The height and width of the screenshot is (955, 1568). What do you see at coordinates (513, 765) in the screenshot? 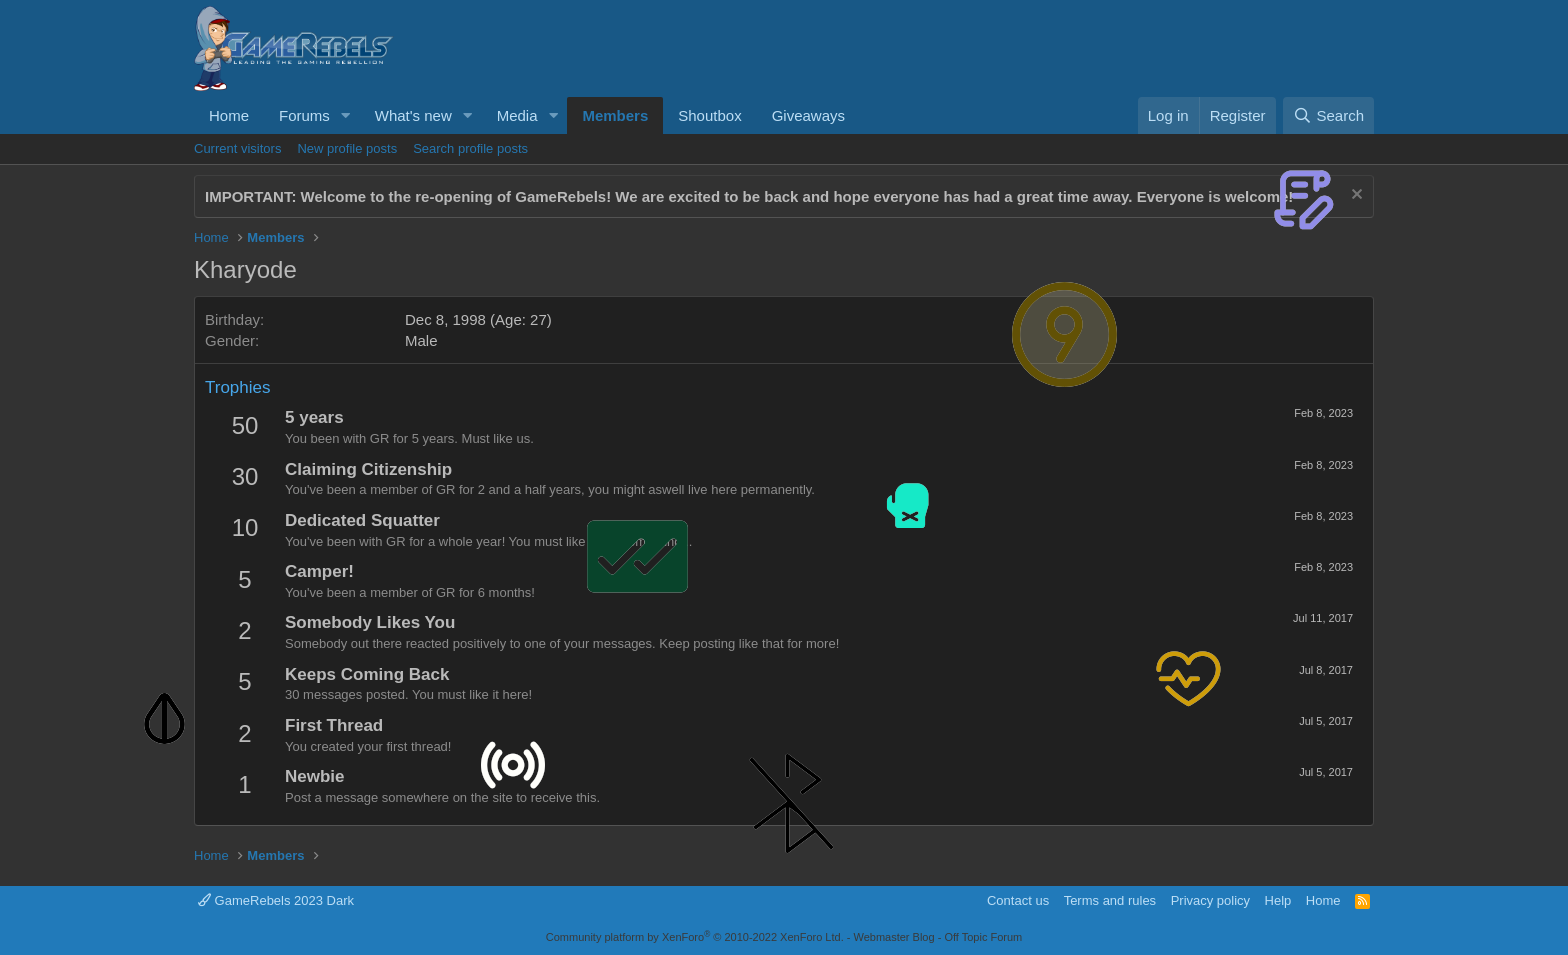
I see `start a live broadcast or stream` at bounding box center [513, 765].